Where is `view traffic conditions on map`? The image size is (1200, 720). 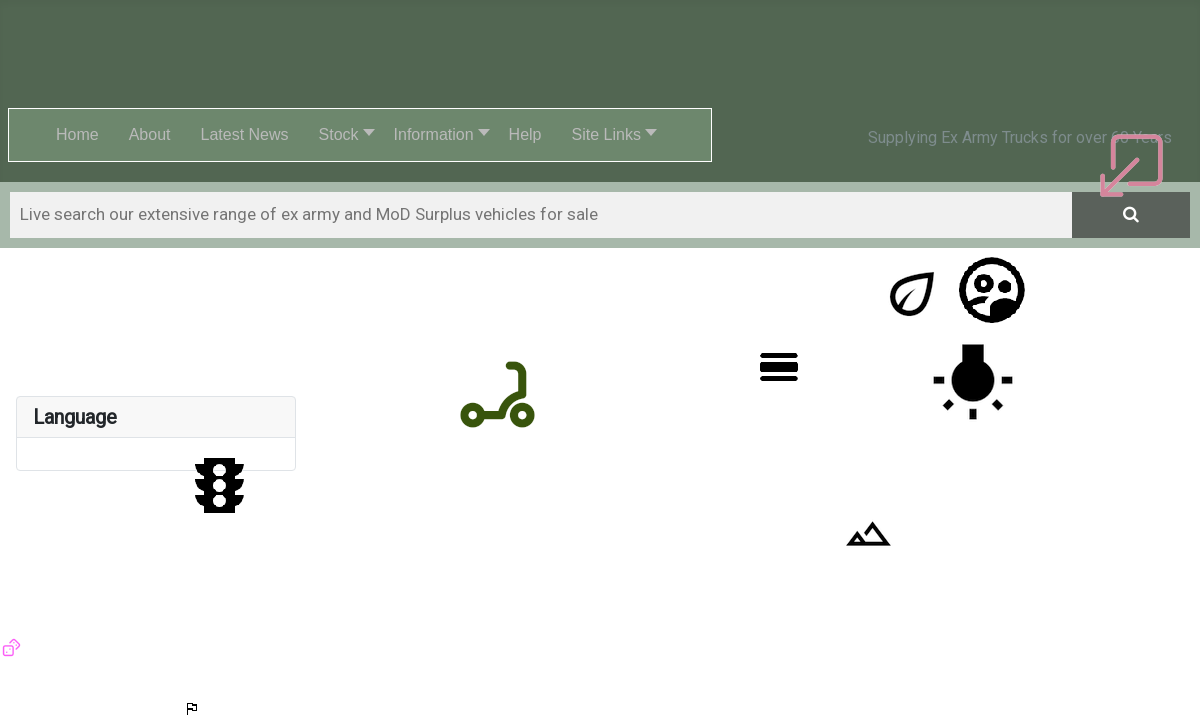
view traffic conditions on map is located at coordinates (219, 485).